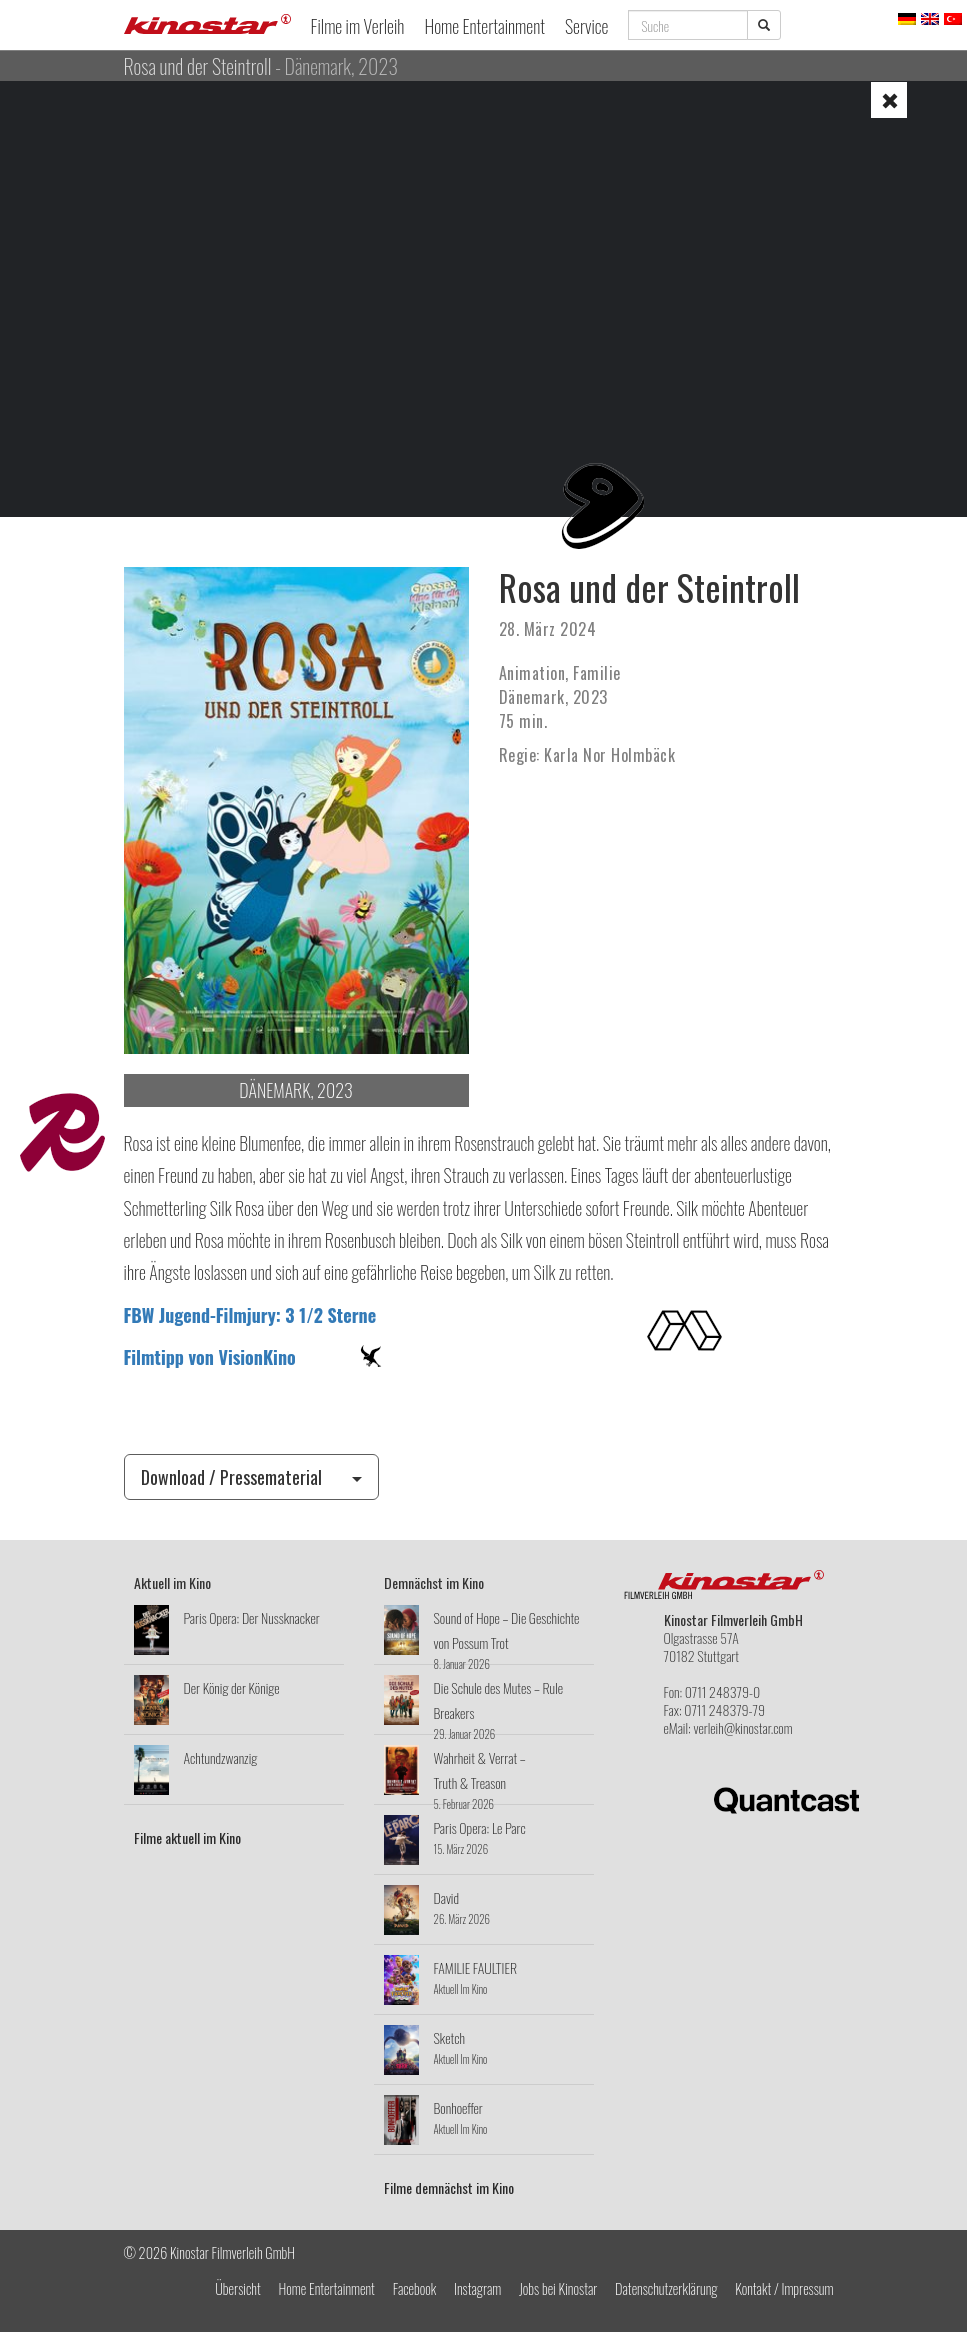  I want to click on Gentoo Linux logo, so click(603, 506).